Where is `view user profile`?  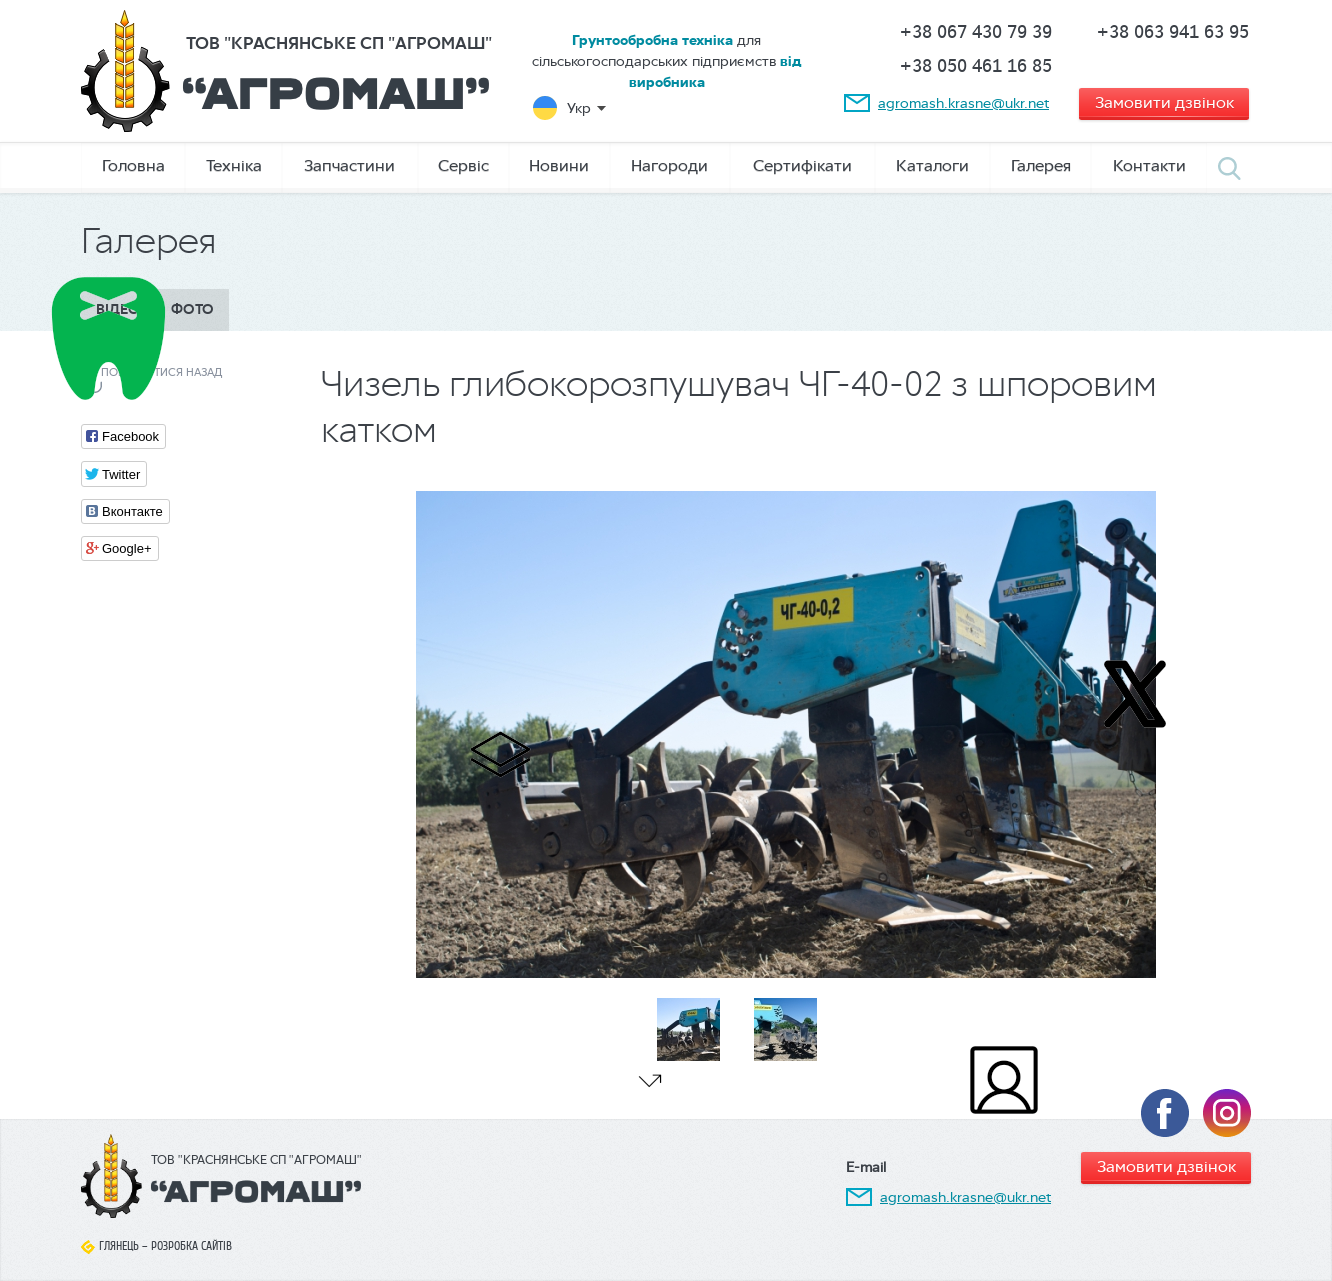 view user profile is located at coordinates (1004, 1080).